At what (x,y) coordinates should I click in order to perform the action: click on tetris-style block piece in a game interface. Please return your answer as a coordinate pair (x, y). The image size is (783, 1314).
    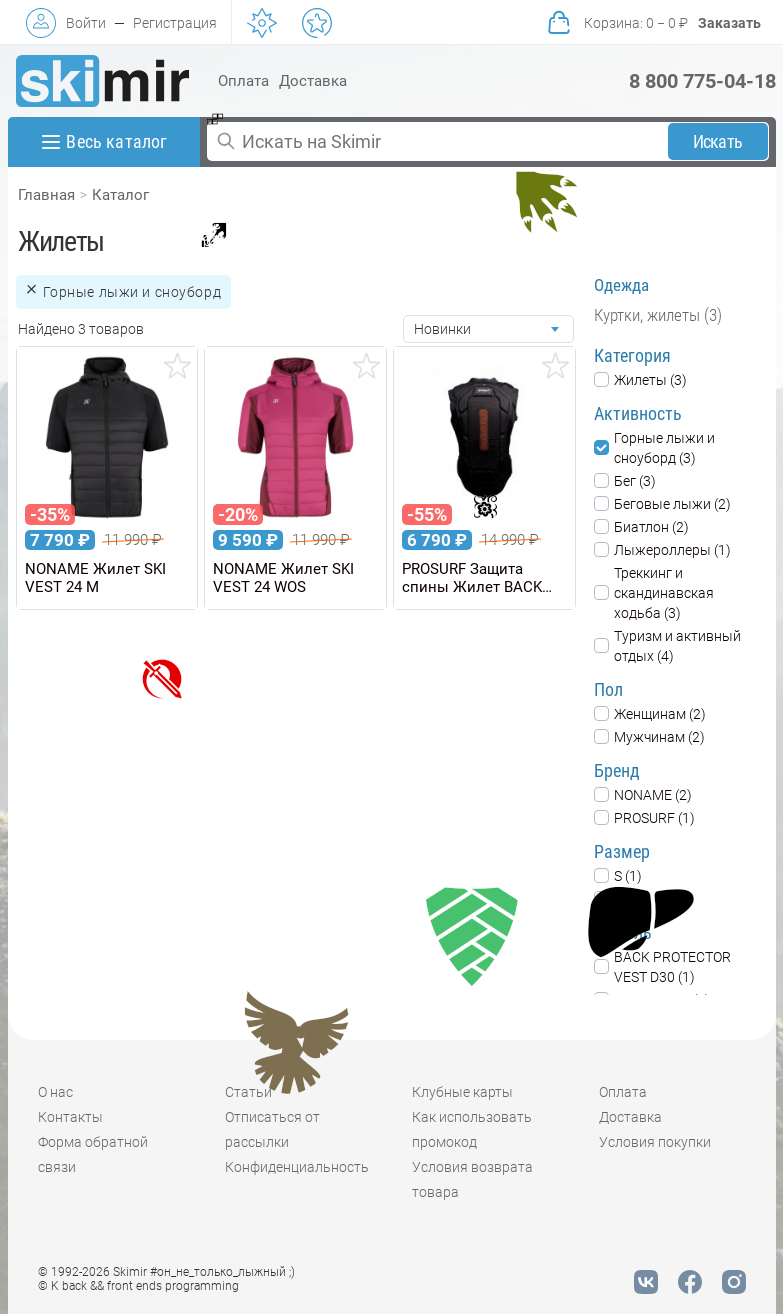
    Looking at the image, I should click on (215, 119).